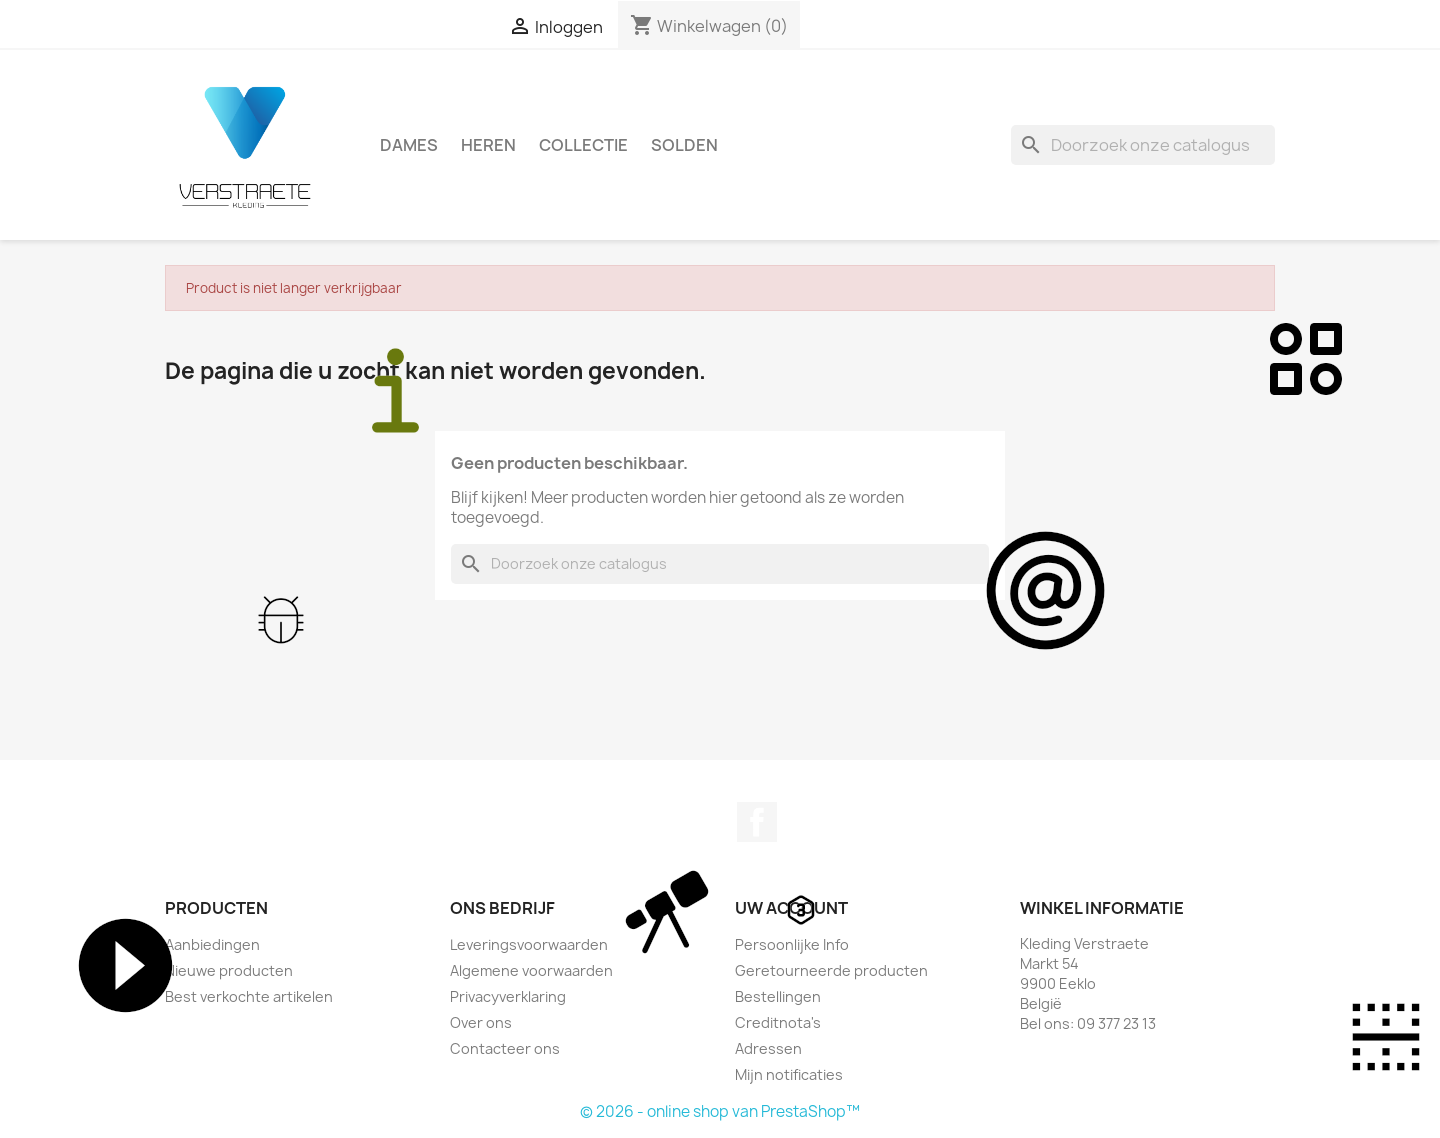  I want to click on explore or discover new content, so click(667, 912).